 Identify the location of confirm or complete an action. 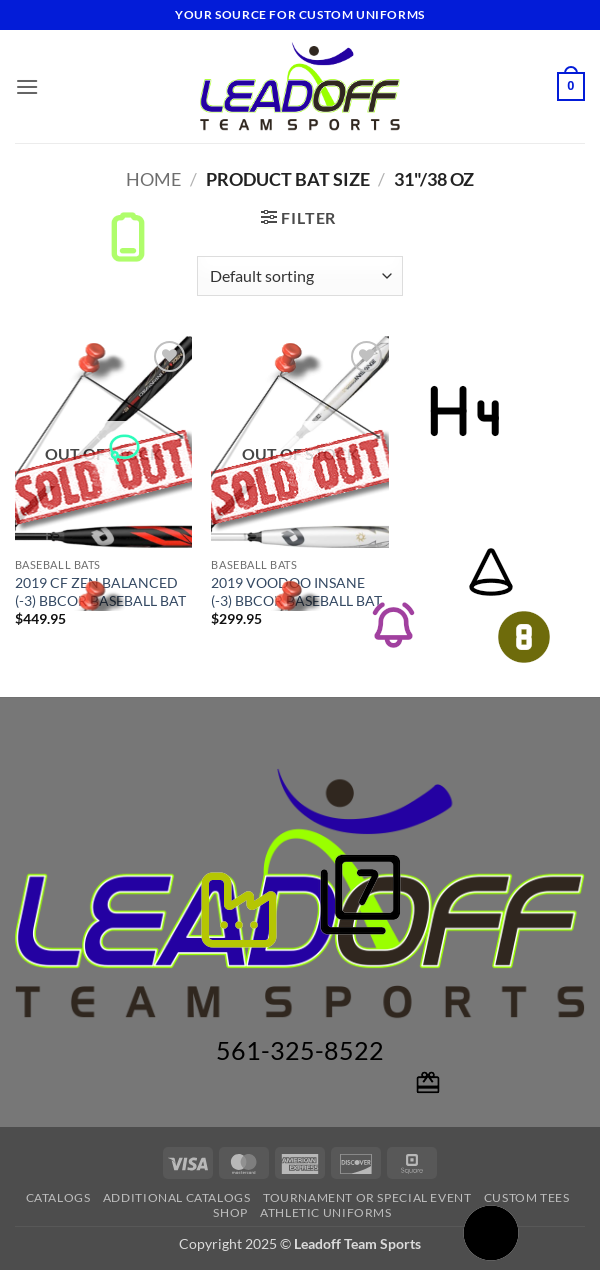
(491, 1233).